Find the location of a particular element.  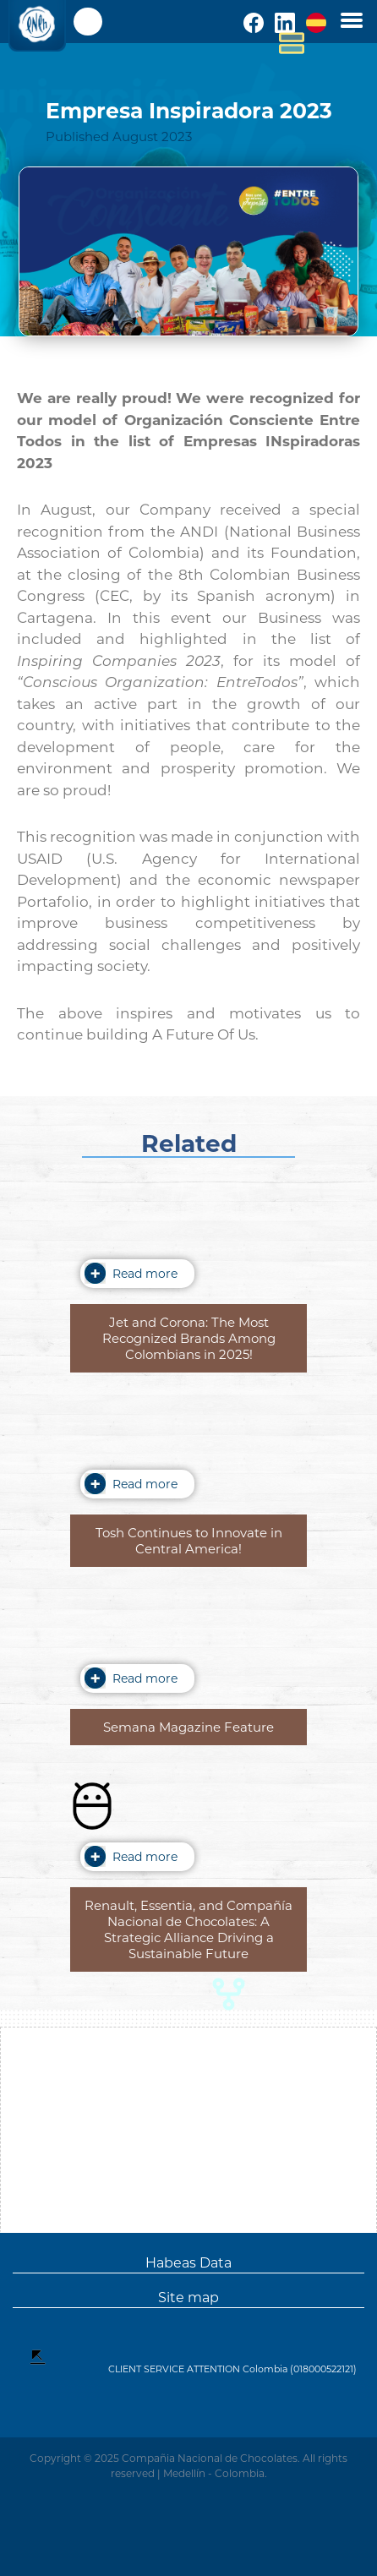

fork a repository or branch is located at coordinates (228, 1994).